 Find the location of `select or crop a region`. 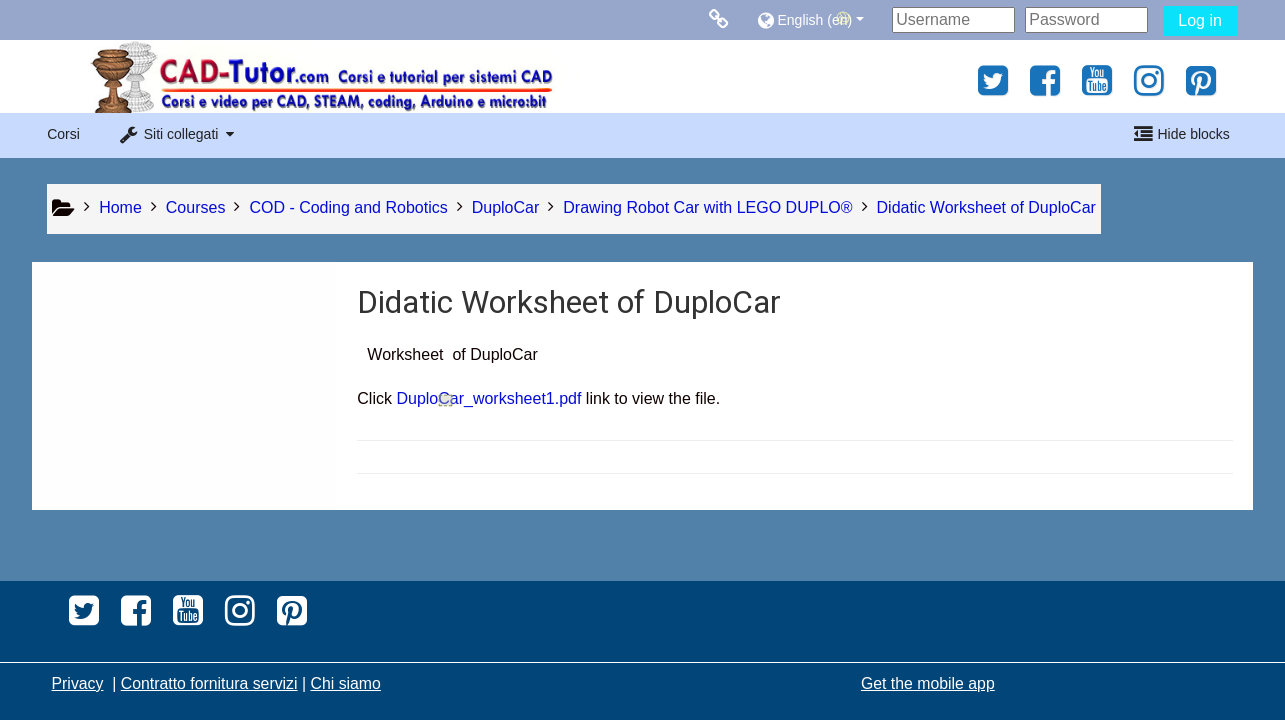

select or crop a region is located at coordinates (445, 400).